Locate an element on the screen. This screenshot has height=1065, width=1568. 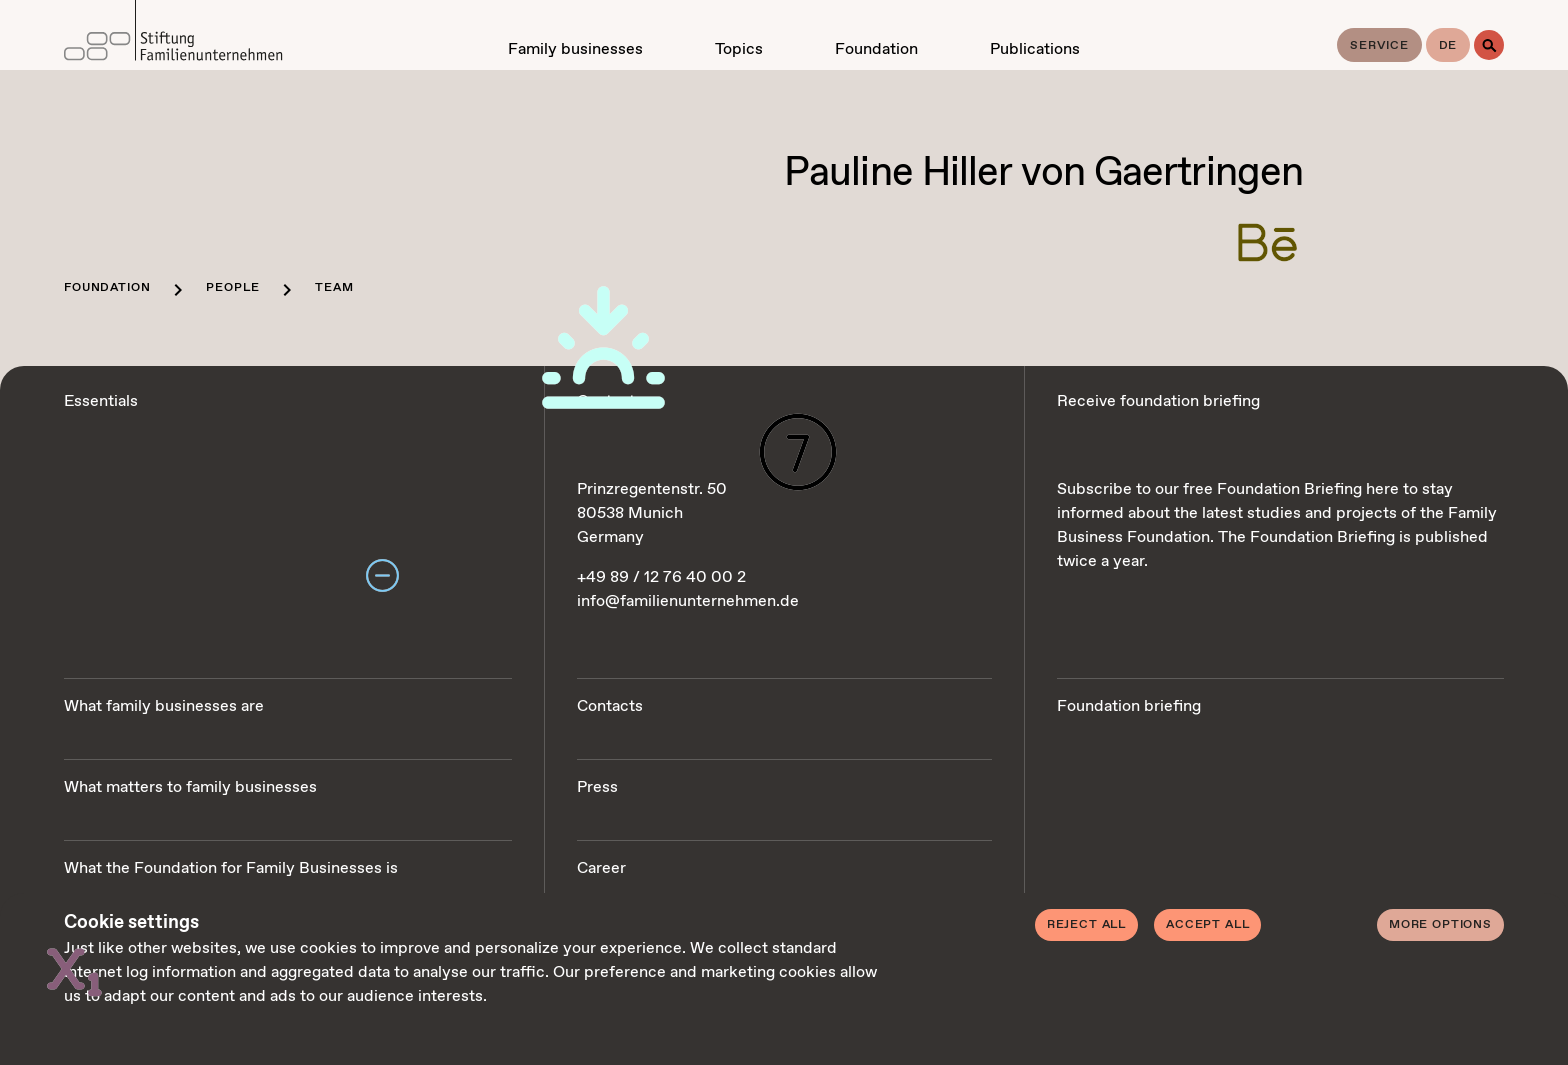
remove an item from a list or cart is located at coordinates (382, 575).